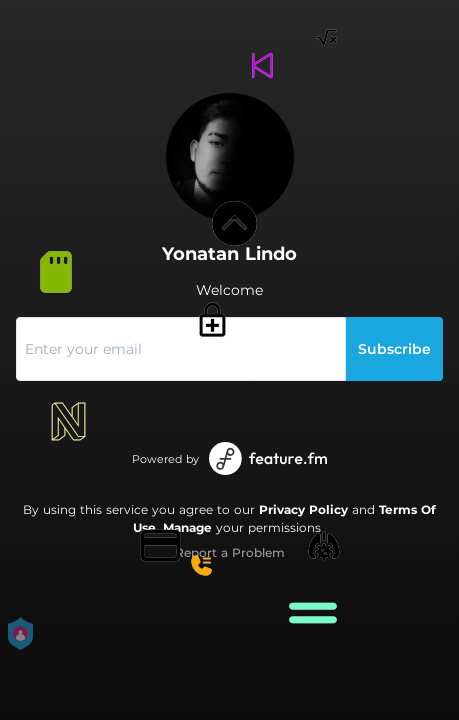 Image resolution: width=459 pixels, height=720 pixels. What do you see at coordinates (160, 545) in the screenshot?
I see `access payment methods` at bounding box center [160, 545].